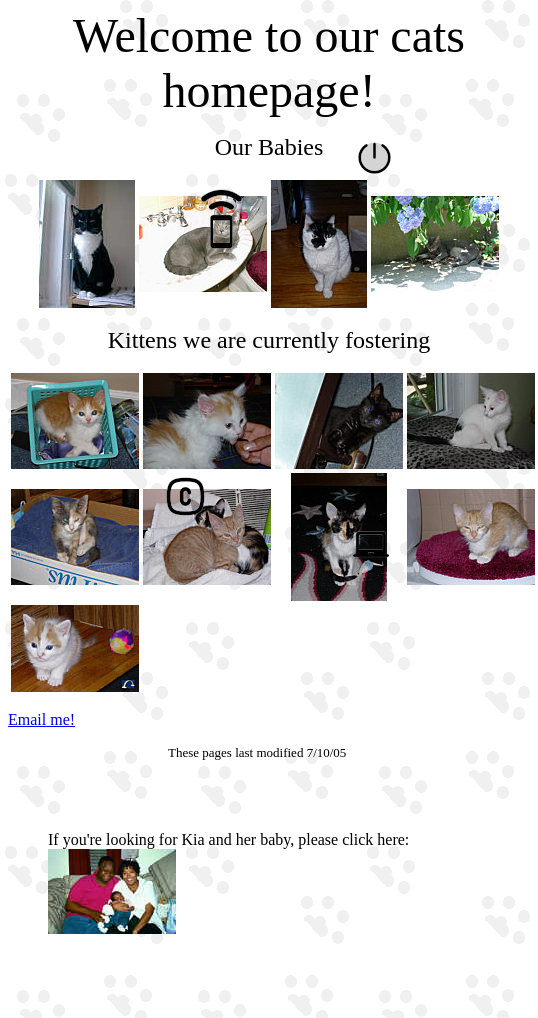 Image resolution: width=538 pixels, height=1018 pixels. I want to click on turn device on or off, so click(374, 157).